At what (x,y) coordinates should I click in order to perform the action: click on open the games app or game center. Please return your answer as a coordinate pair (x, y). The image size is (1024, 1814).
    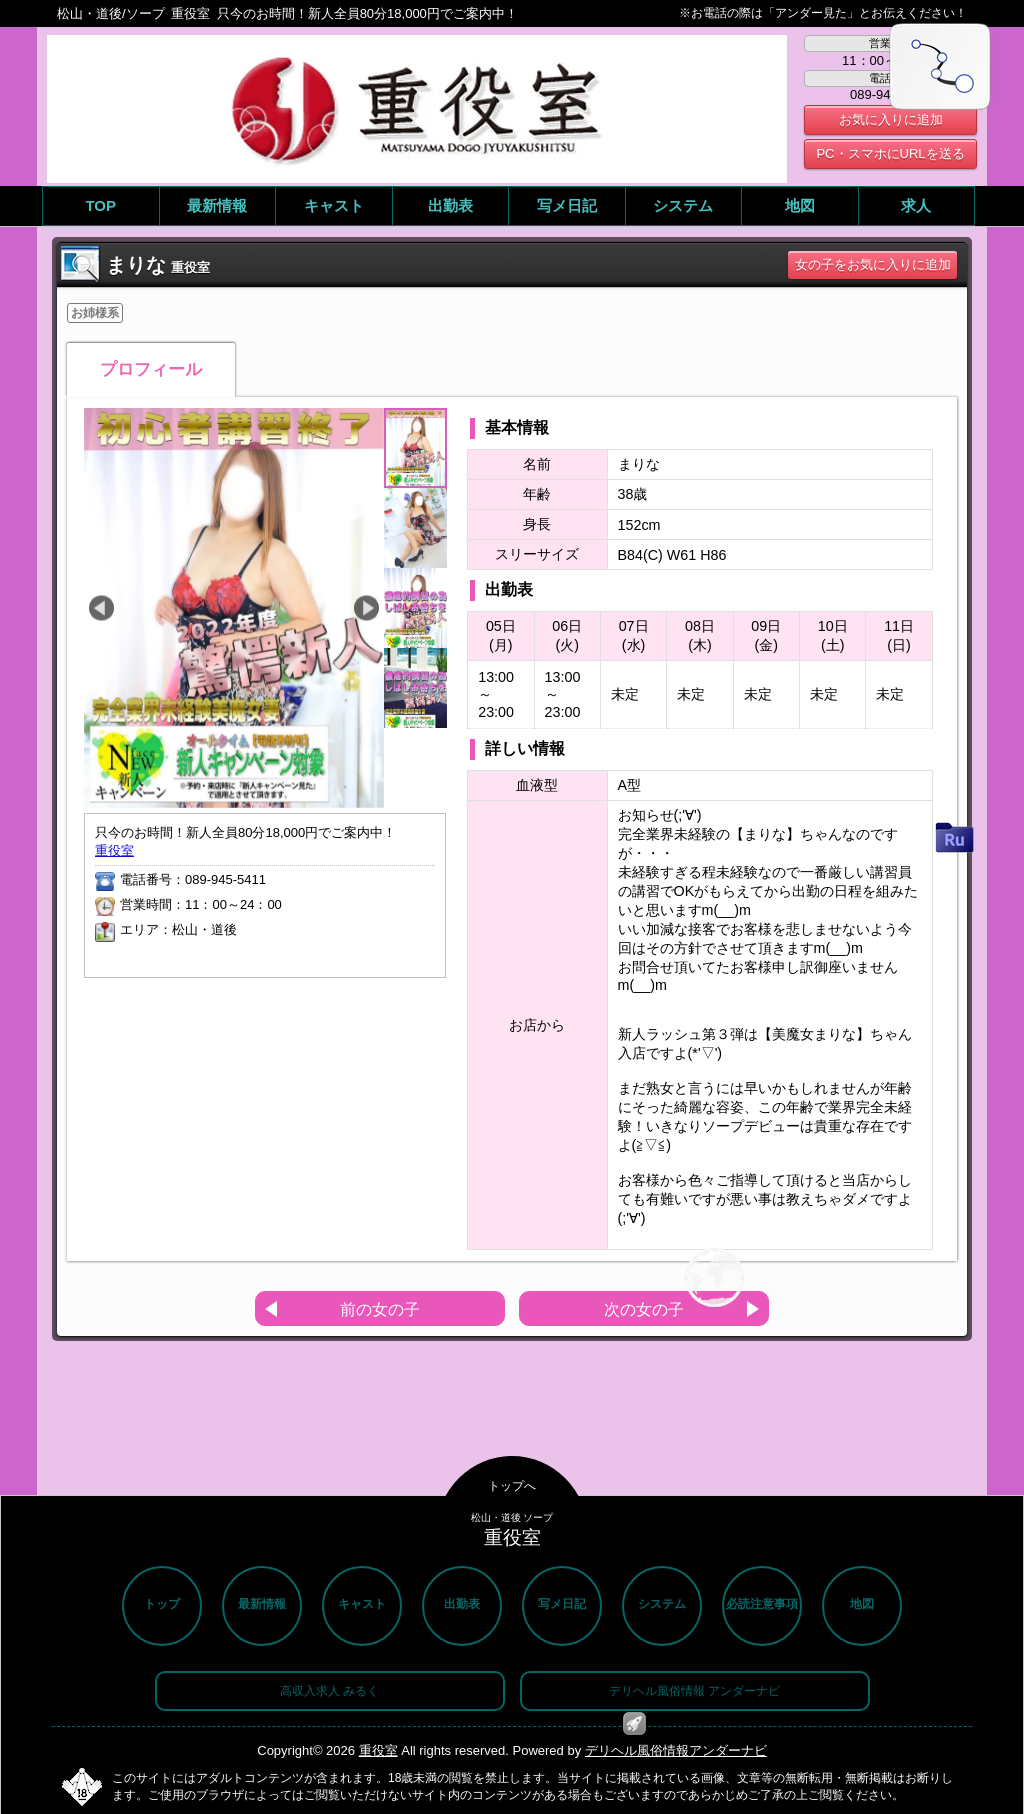
    Looking at the image, I should click on (634, 1723).